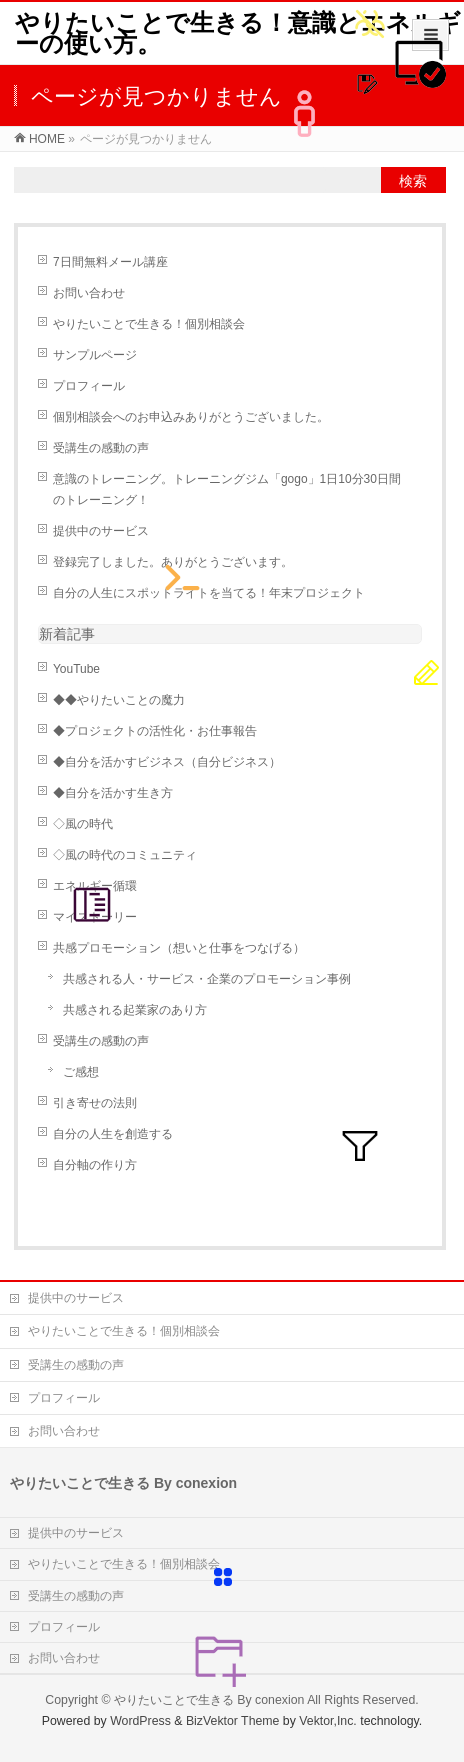 The image size is (464, 1762). I want to click on indicates virtual machine is running, so click(419, 61).